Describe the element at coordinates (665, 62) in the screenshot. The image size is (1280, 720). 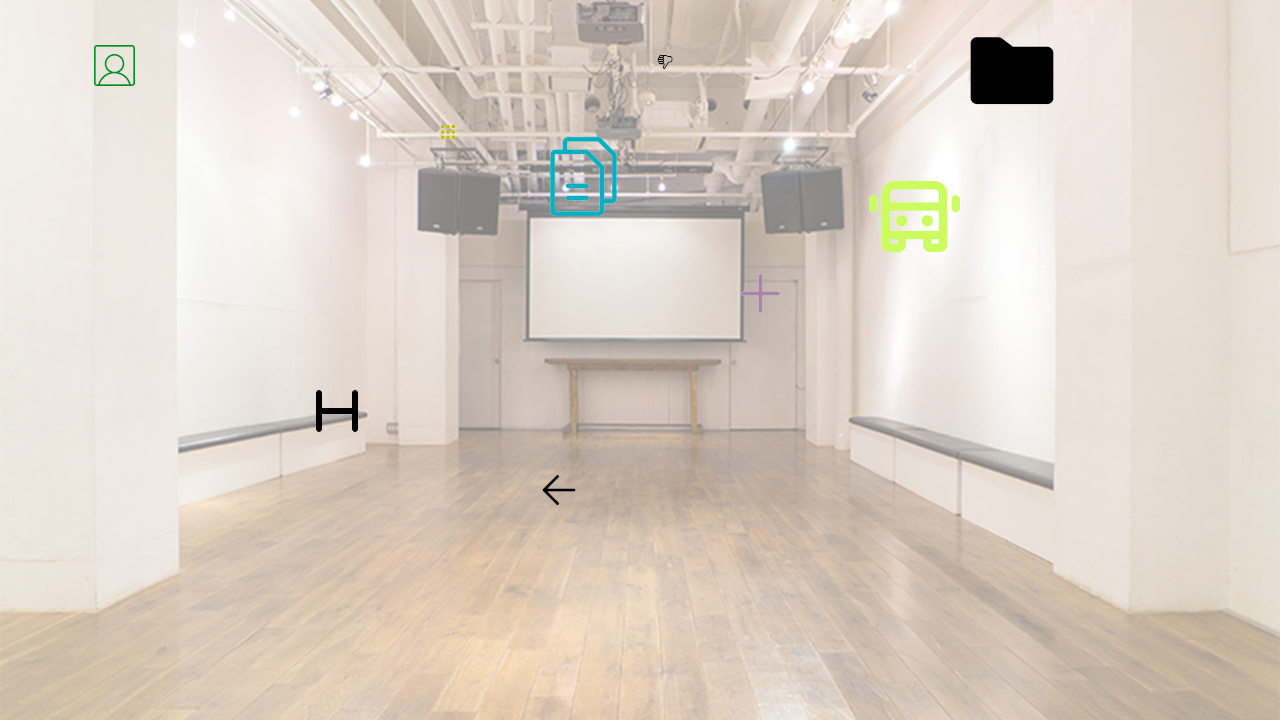
I see `dislike or downvote content` at that location.